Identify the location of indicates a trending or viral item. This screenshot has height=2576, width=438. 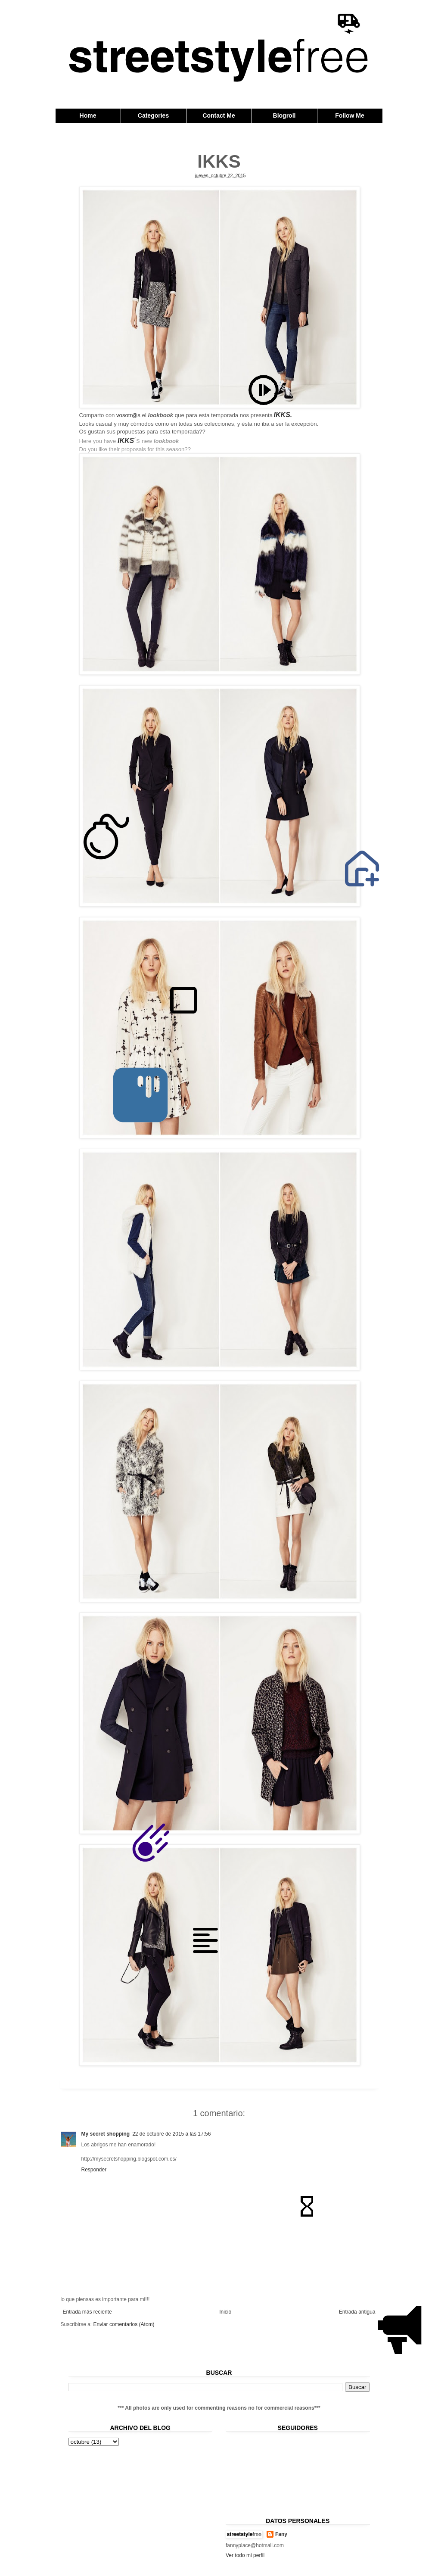
(151, 1843).